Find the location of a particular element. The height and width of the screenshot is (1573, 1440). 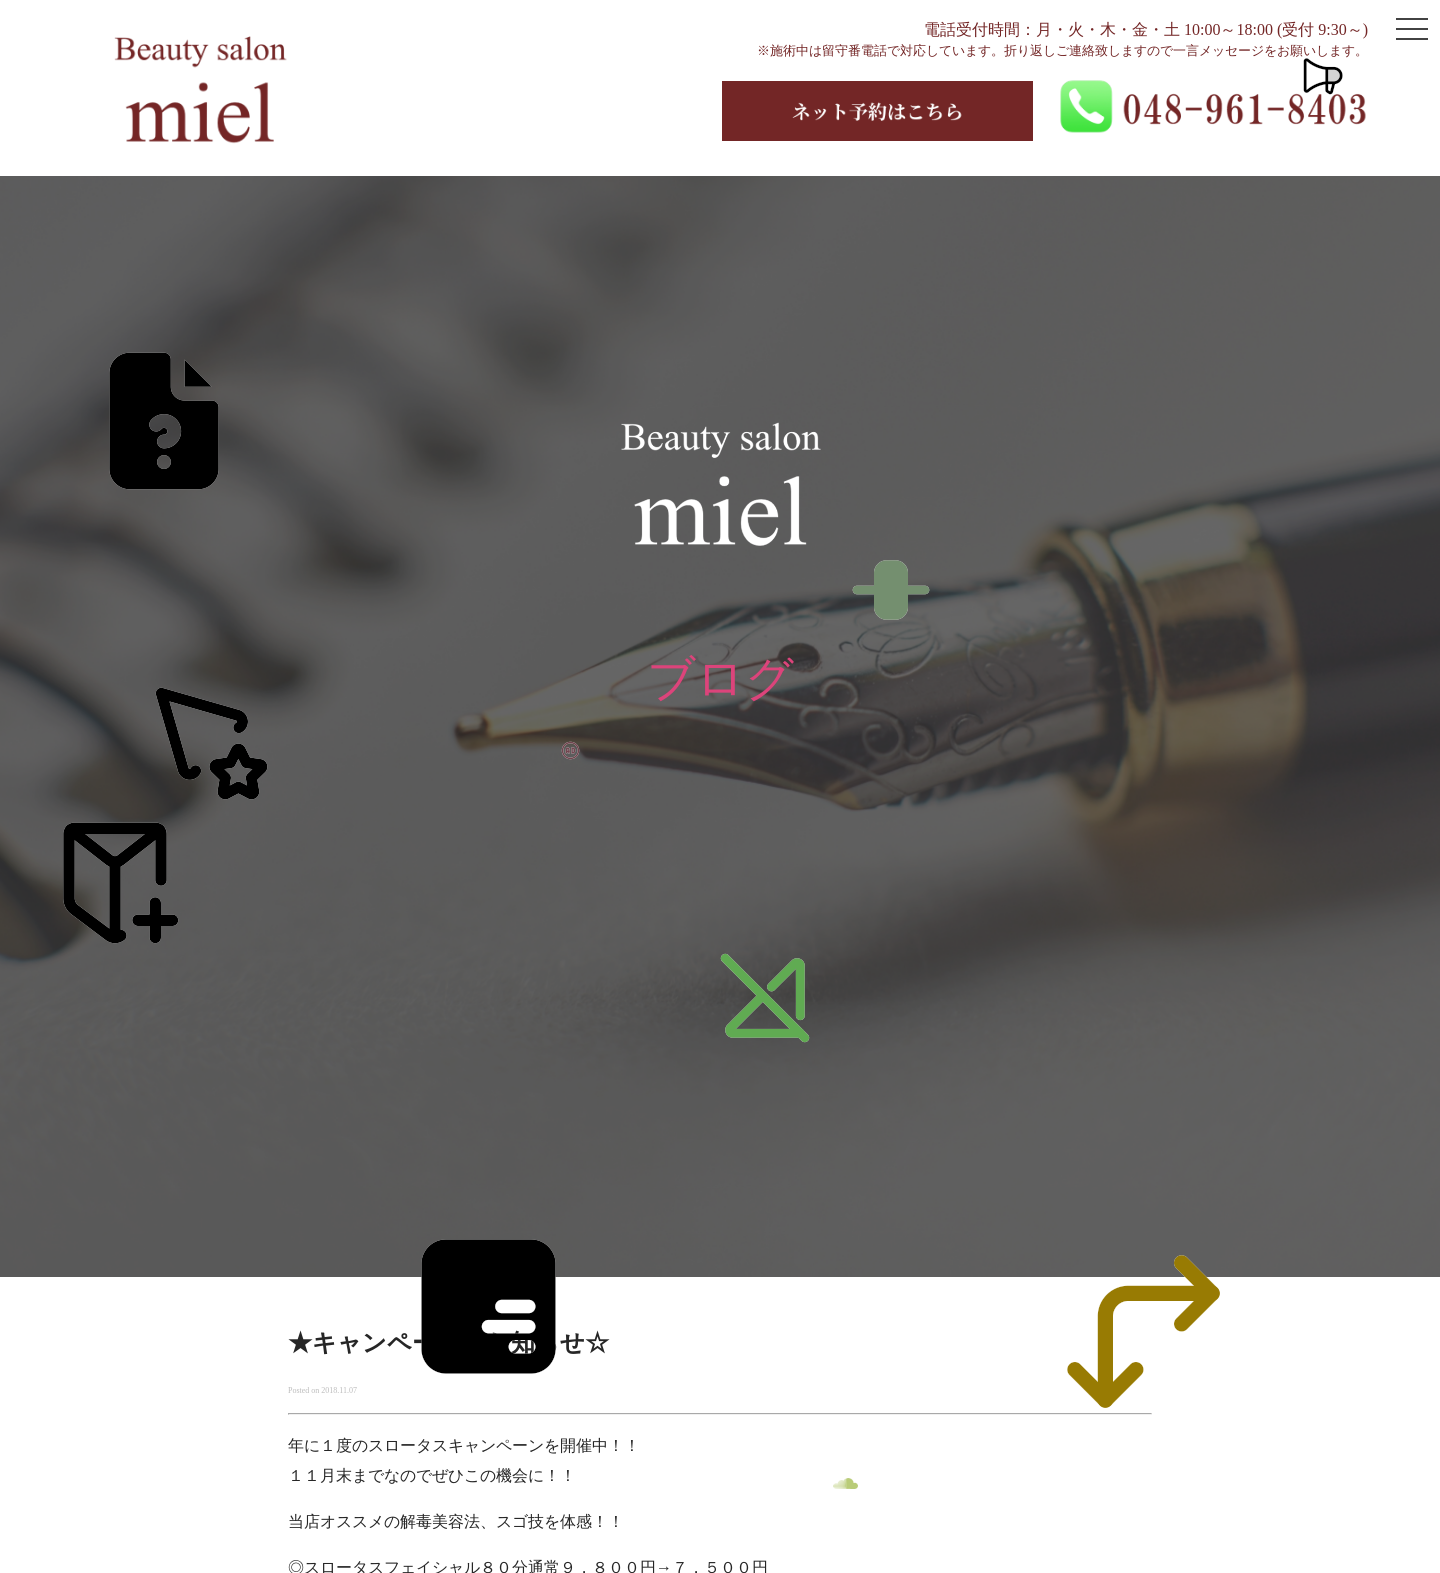

align content to bottom-right of container is located at coordinates (488, 1306).